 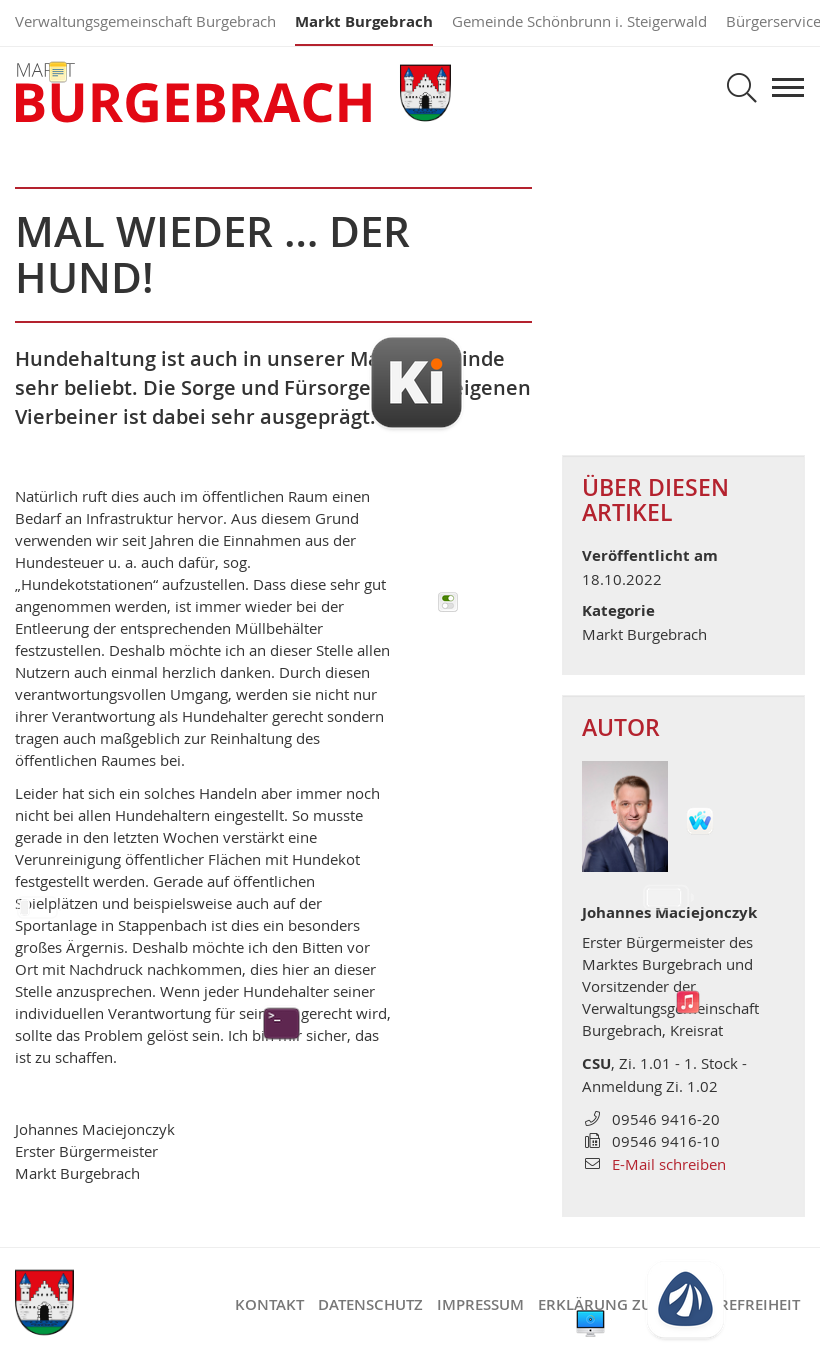 I want to click on indicates battery level at 80% charge, so click(x=668, y=897).